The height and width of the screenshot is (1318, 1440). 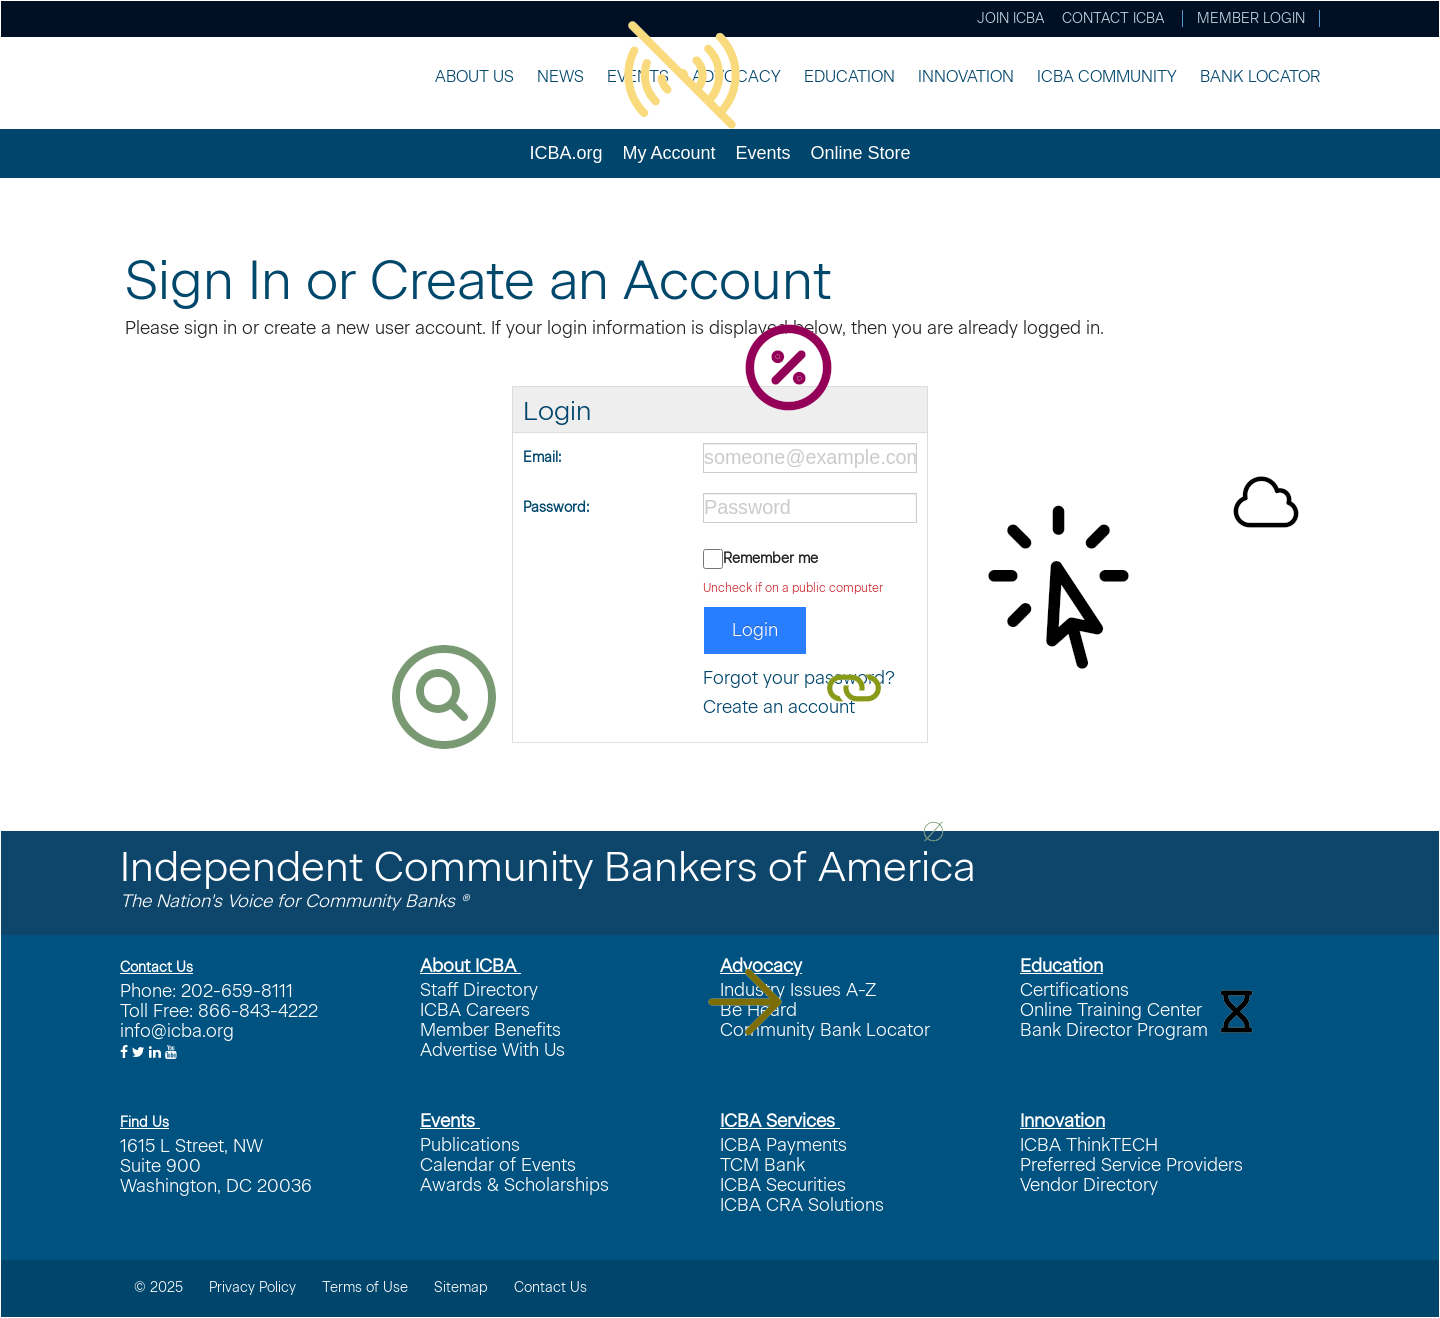 What do you see at coordinates (682, 75) in the screenshot?
I see `no signal or connection unavailable` at bounding box center [682, 75].